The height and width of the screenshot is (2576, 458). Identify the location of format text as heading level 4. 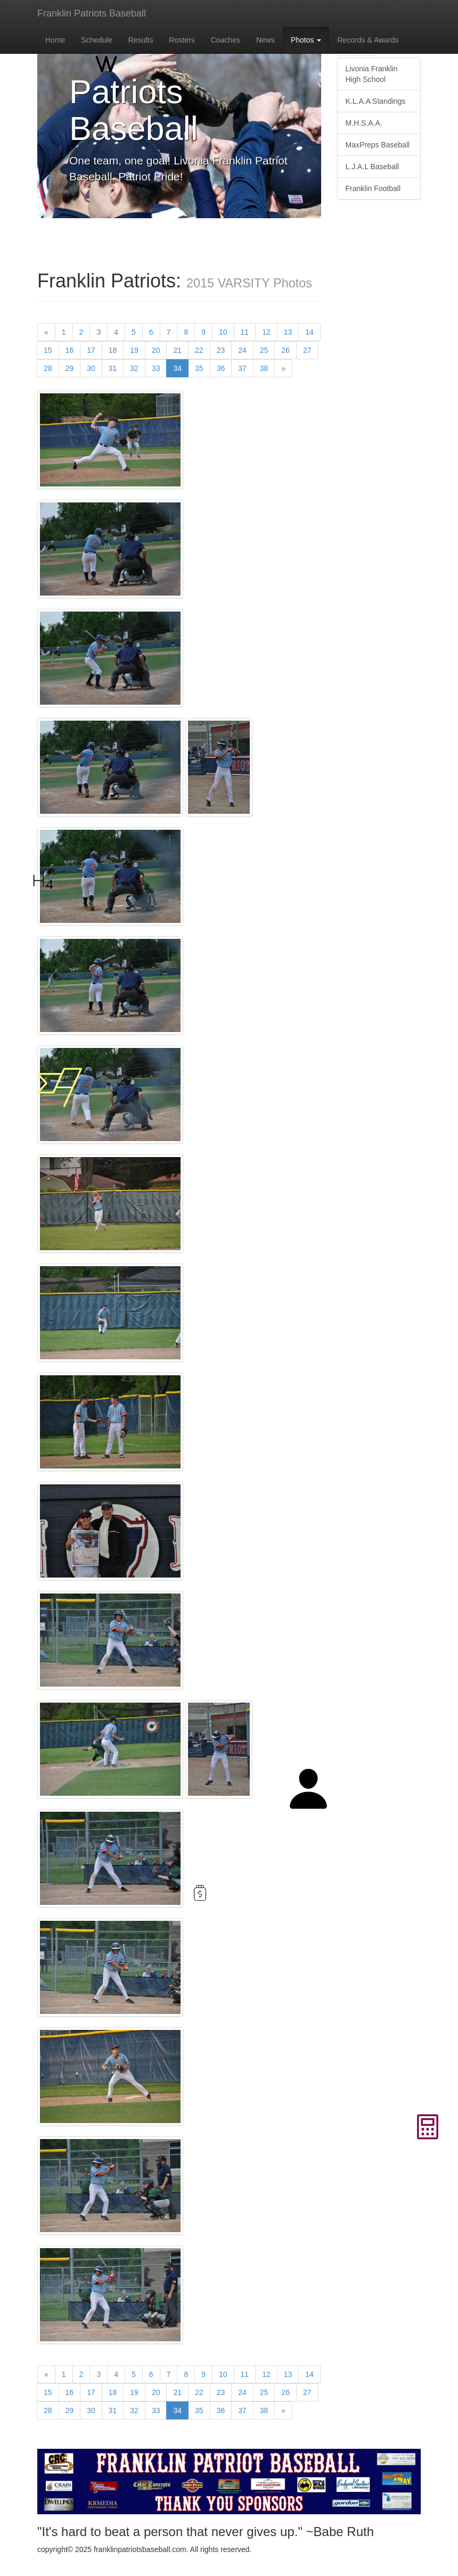
(42, 881).